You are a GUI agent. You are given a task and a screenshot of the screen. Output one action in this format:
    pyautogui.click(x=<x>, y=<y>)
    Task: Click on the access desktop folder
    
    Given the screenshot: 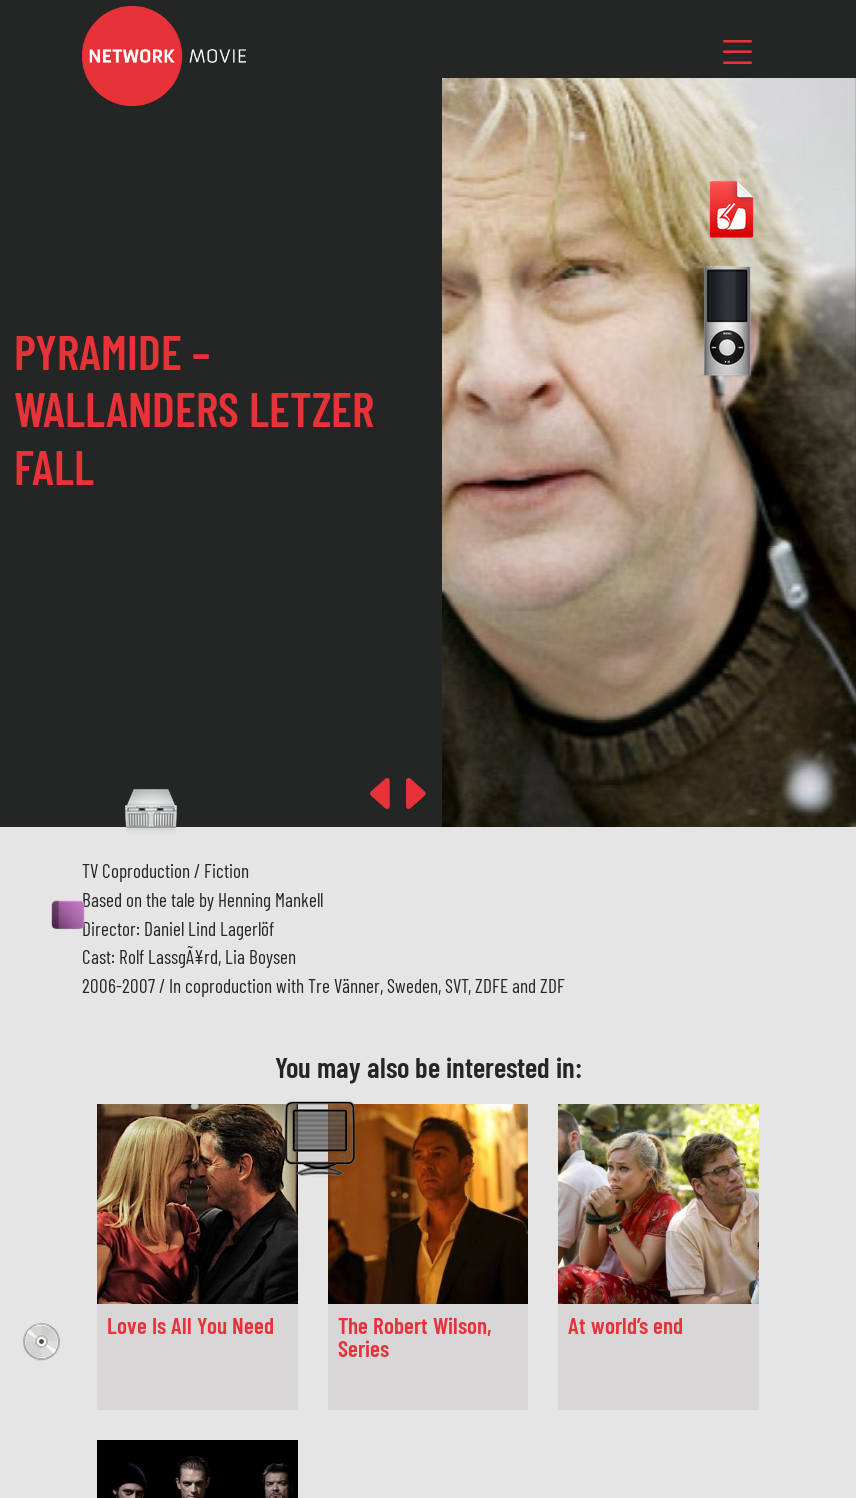 What is the action you would take?
    pyautogui.click(x=68, y=914)
    